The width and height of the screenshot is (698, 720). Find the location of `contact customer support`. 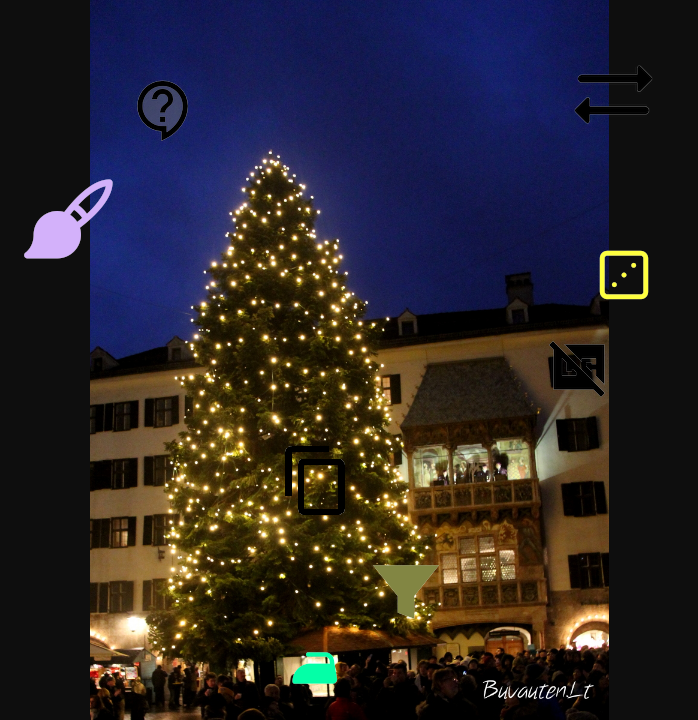

contact customer support is located at coordinates (164, 110).